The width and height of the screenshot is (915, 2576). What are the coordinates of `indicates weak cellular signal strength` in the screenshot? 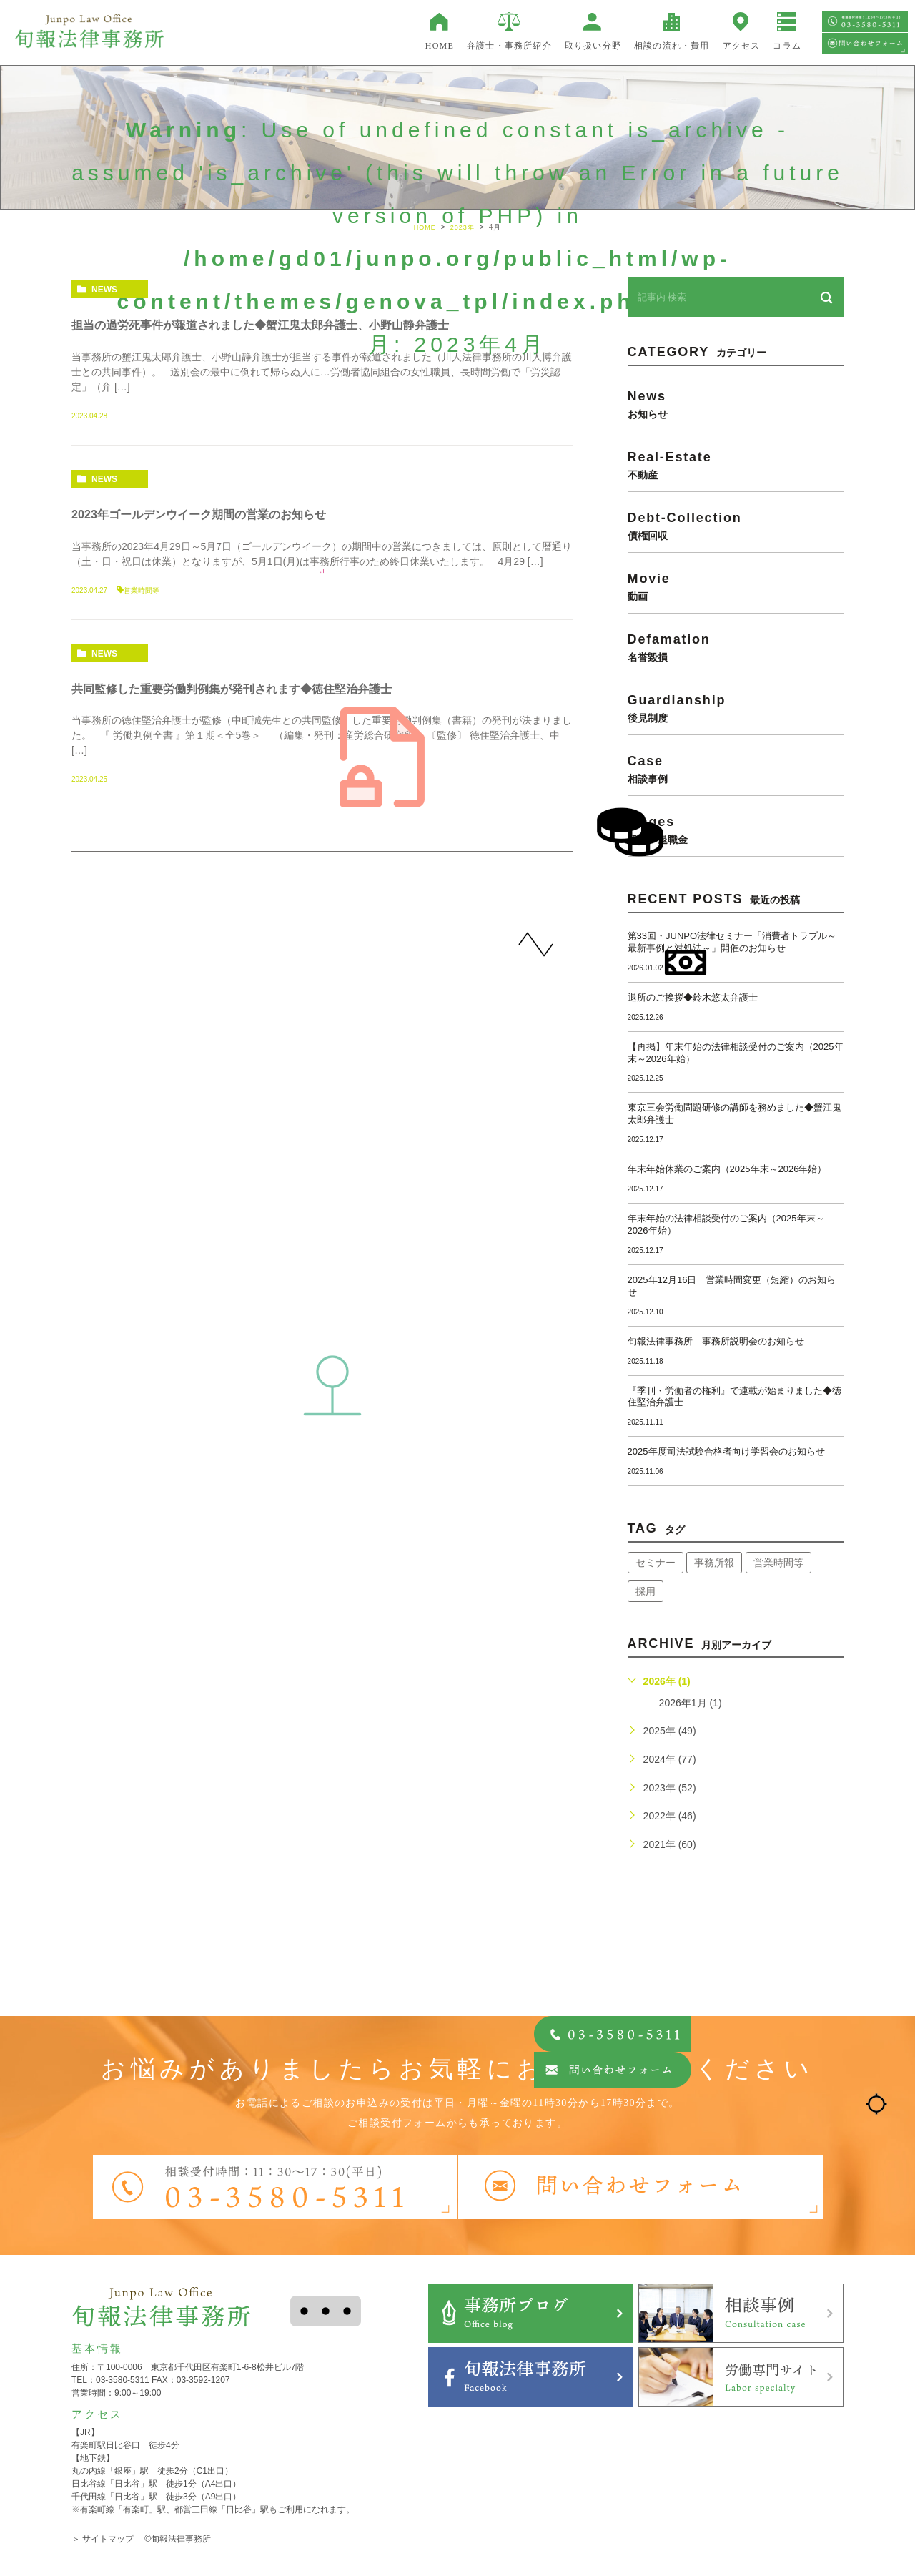 It's located at (327, 568).